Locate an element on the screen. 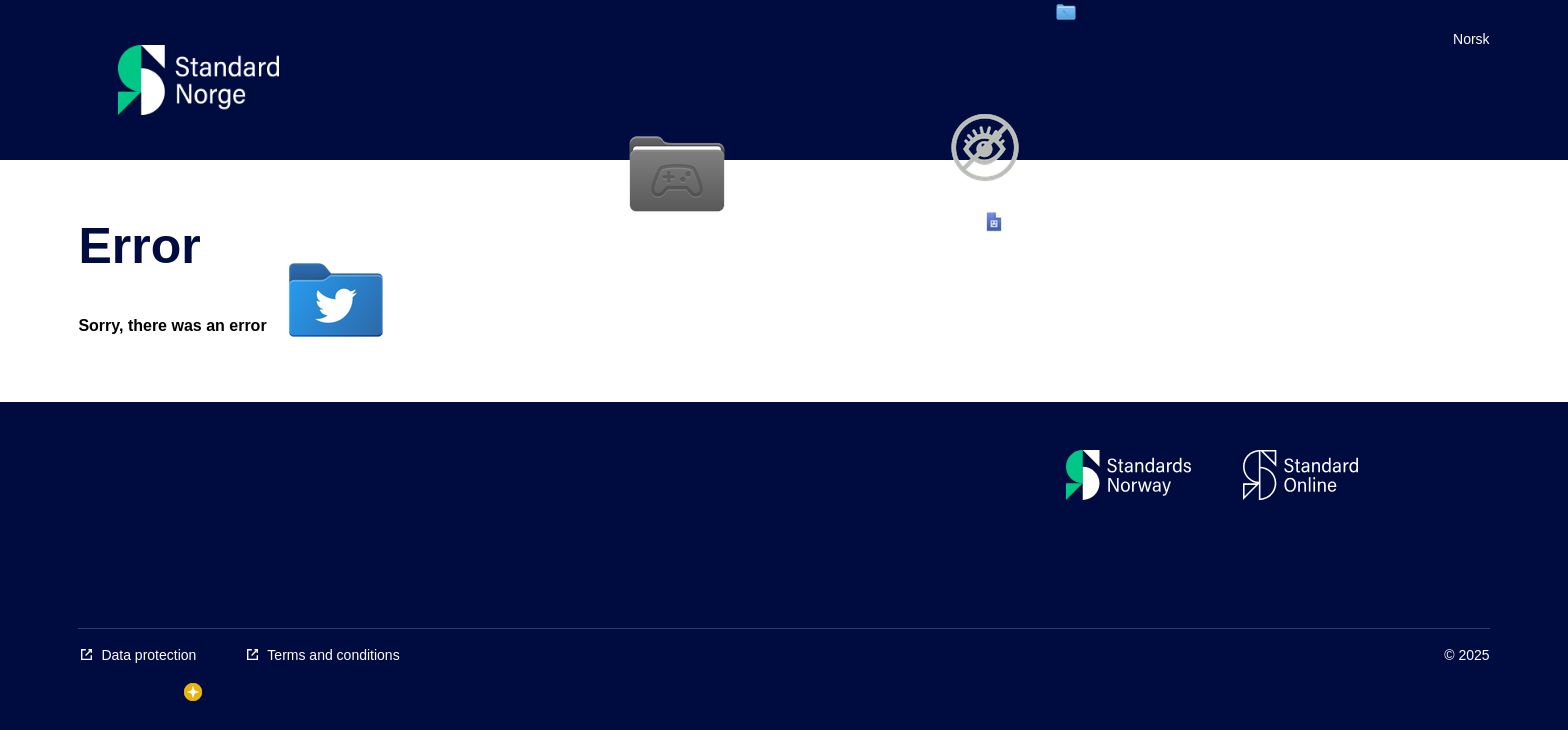  open your games folder is located at coordinates (677, 174).